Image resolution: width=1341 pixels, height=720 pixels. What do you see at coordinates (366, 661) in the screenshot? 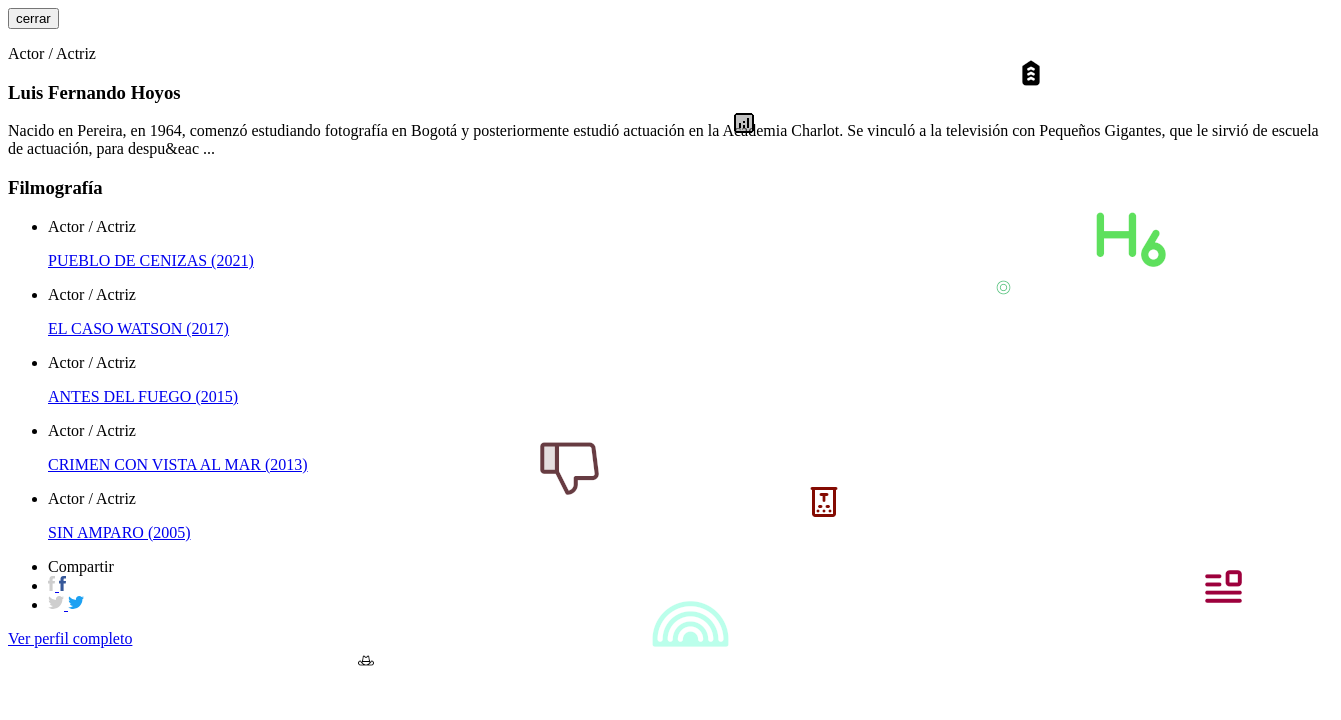
I see `select cowboy hat avatar or profile accessory` at bounding box center [366, 661].